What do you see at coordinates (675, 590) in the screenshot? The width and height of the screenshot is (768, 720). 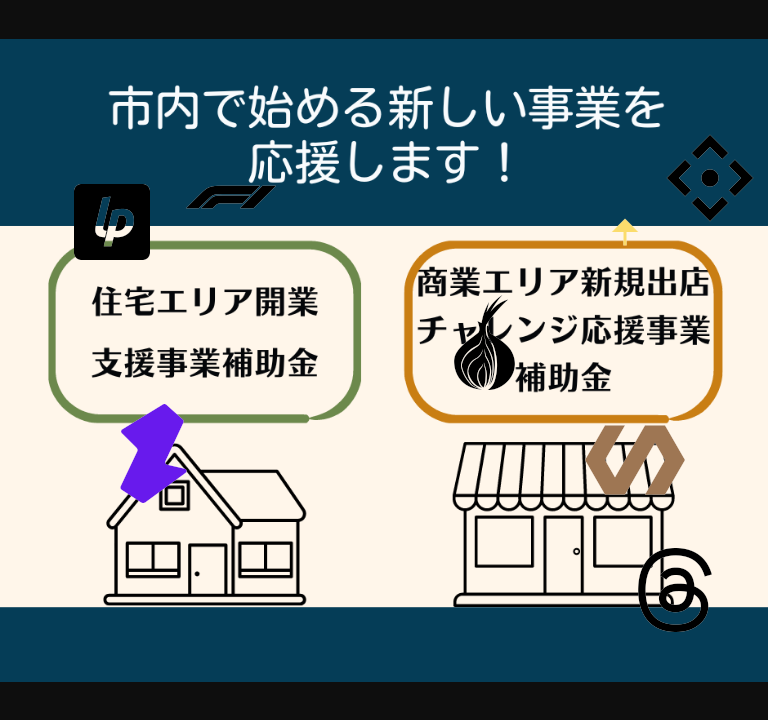 I see `open the Threads app` at bounding box center [675, 590].